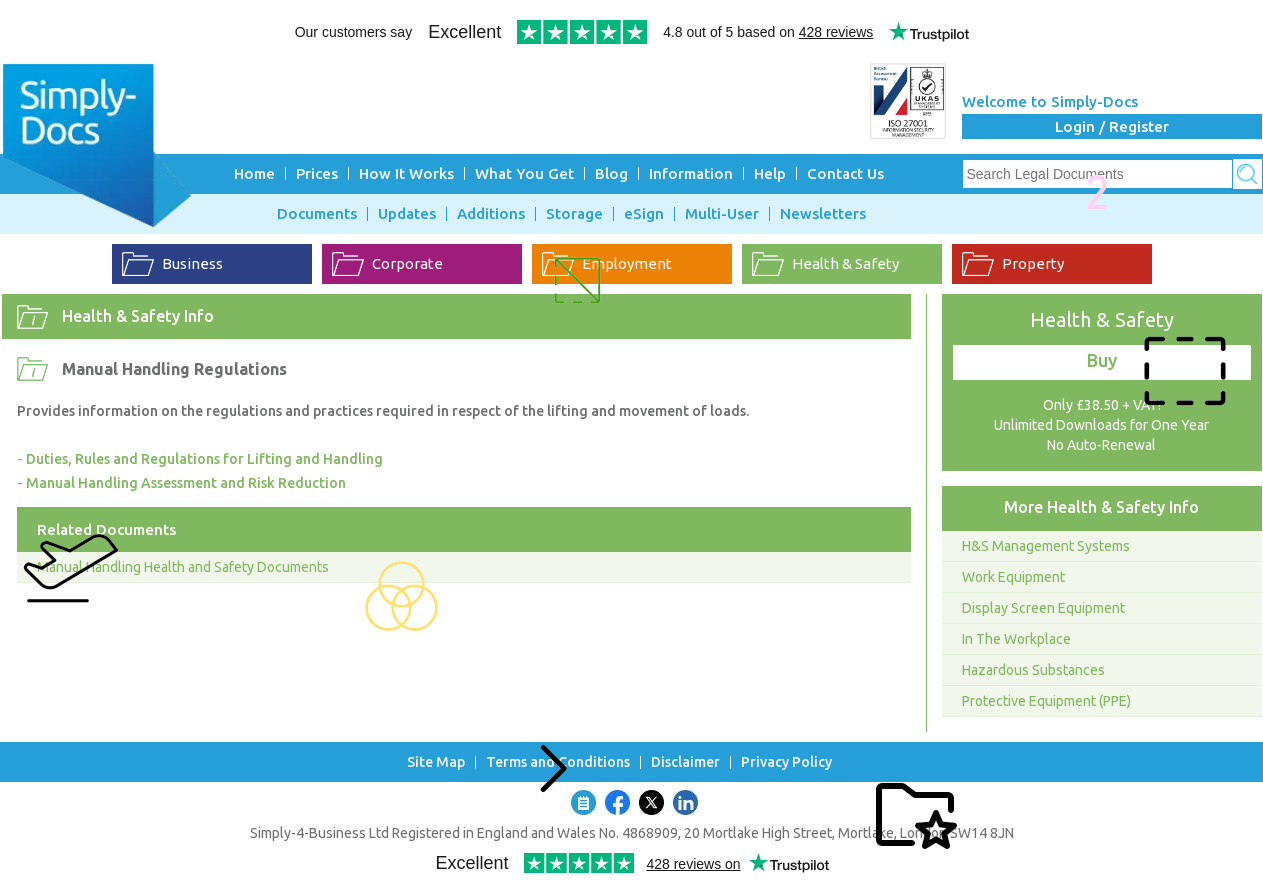 This screenshot has width=1263, height=883. What do you see at coordinates (552, 768) in the screenshot?
I see `navigate to the next item or page` at bounding box center [552, 768].